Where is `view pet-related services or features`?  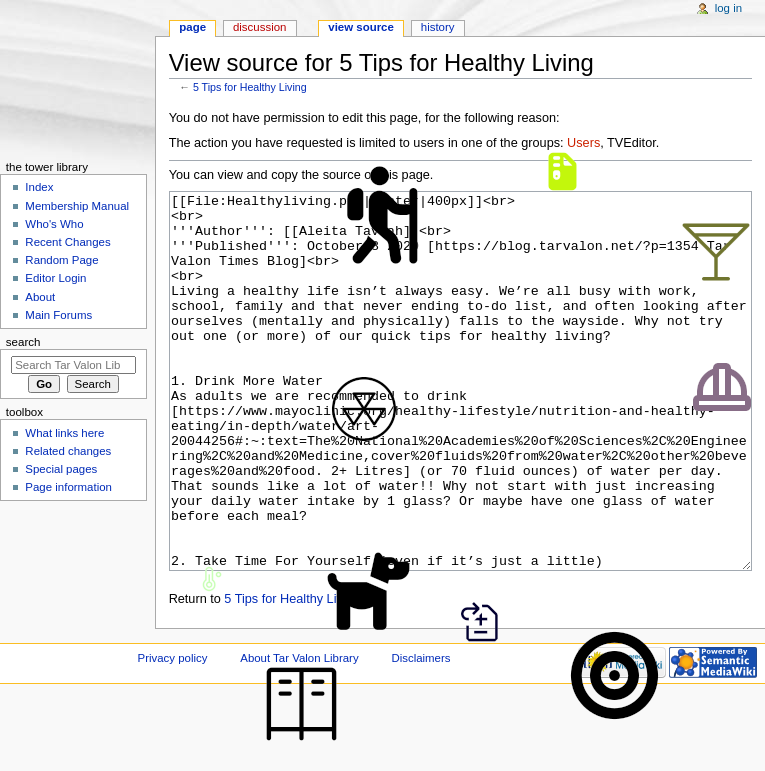
view pet-related services or features is located at coordinates (368, 593).